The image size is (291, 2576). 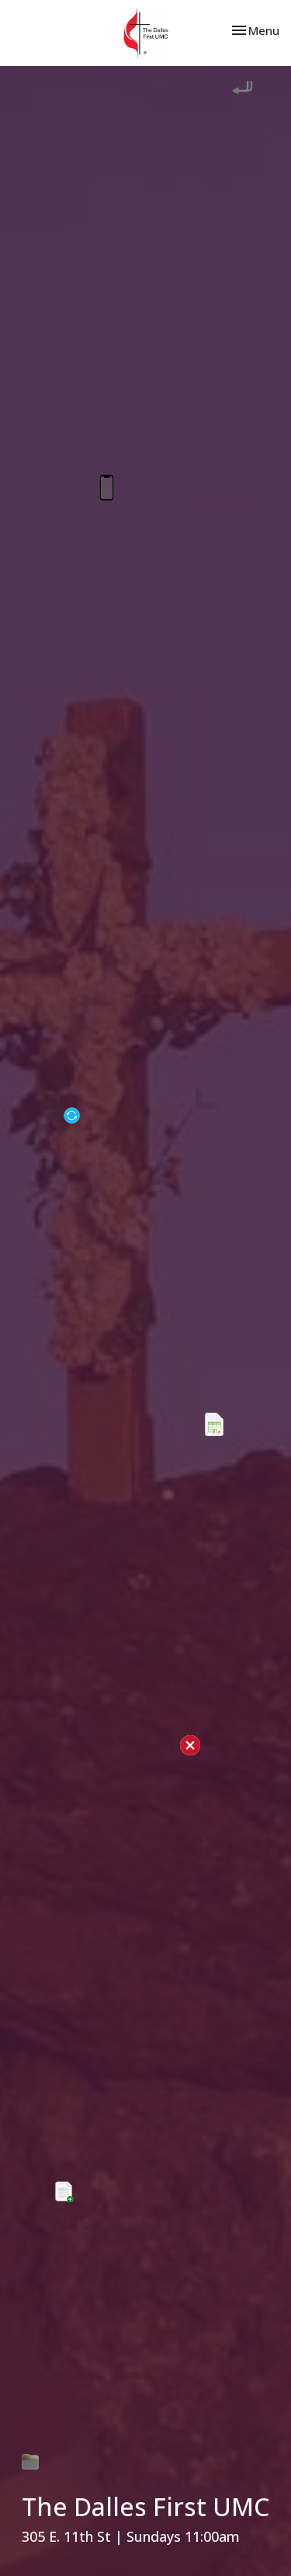 I want to click on open a spreadsheet file, so click(x=214, y=1424).